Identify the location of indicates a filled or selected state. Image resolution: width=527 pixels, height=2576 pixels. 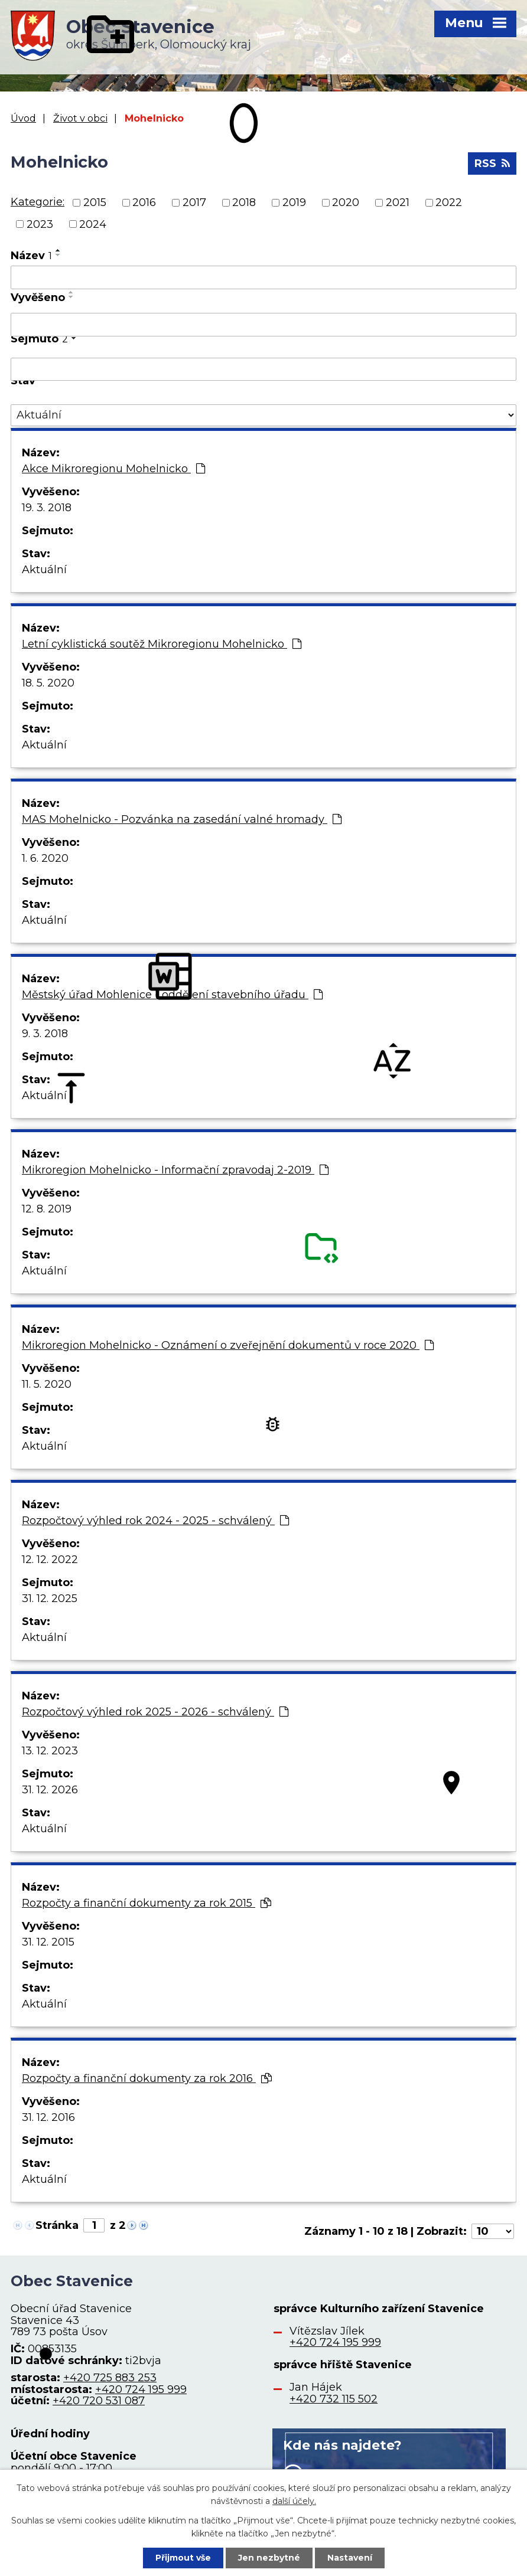
(45, 2353).